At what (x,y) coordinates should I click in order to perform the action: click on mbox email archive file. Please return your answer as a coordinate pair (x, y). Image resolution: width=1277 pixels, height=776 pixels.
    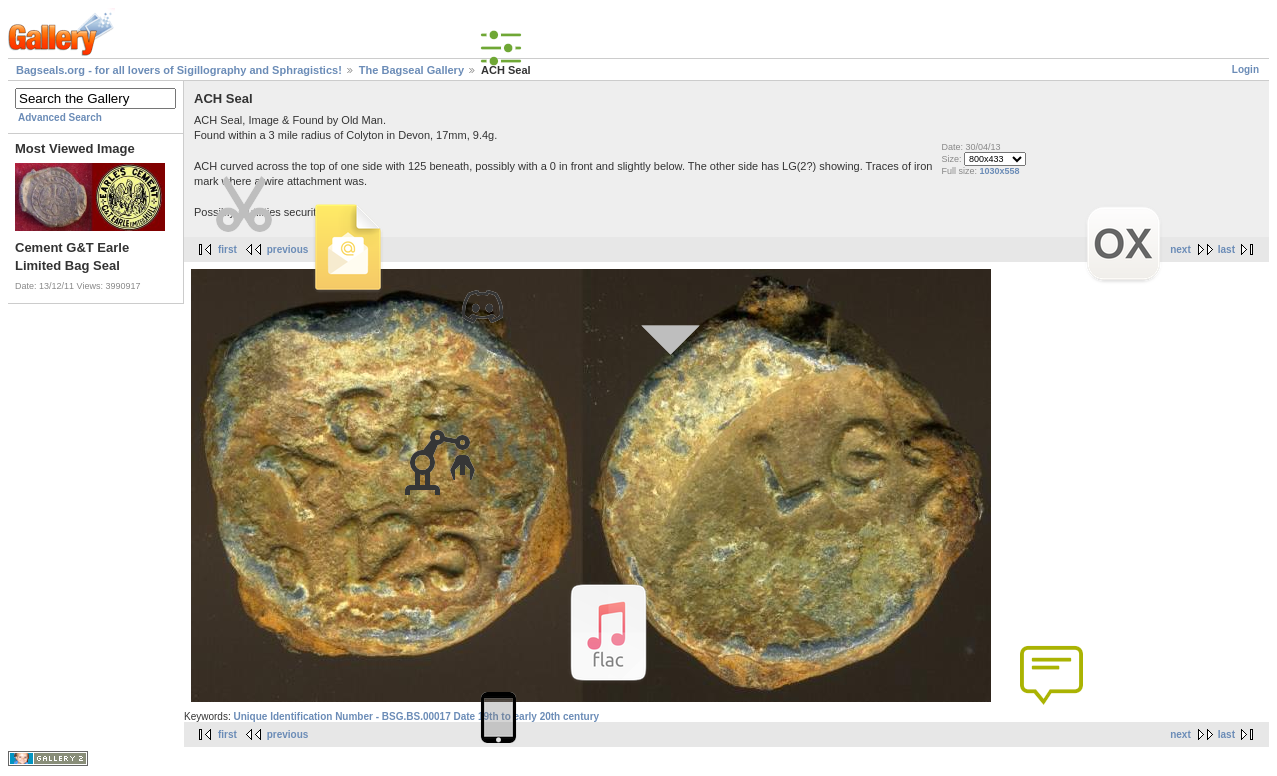
    Looking at the image, I should click on (348, 247).